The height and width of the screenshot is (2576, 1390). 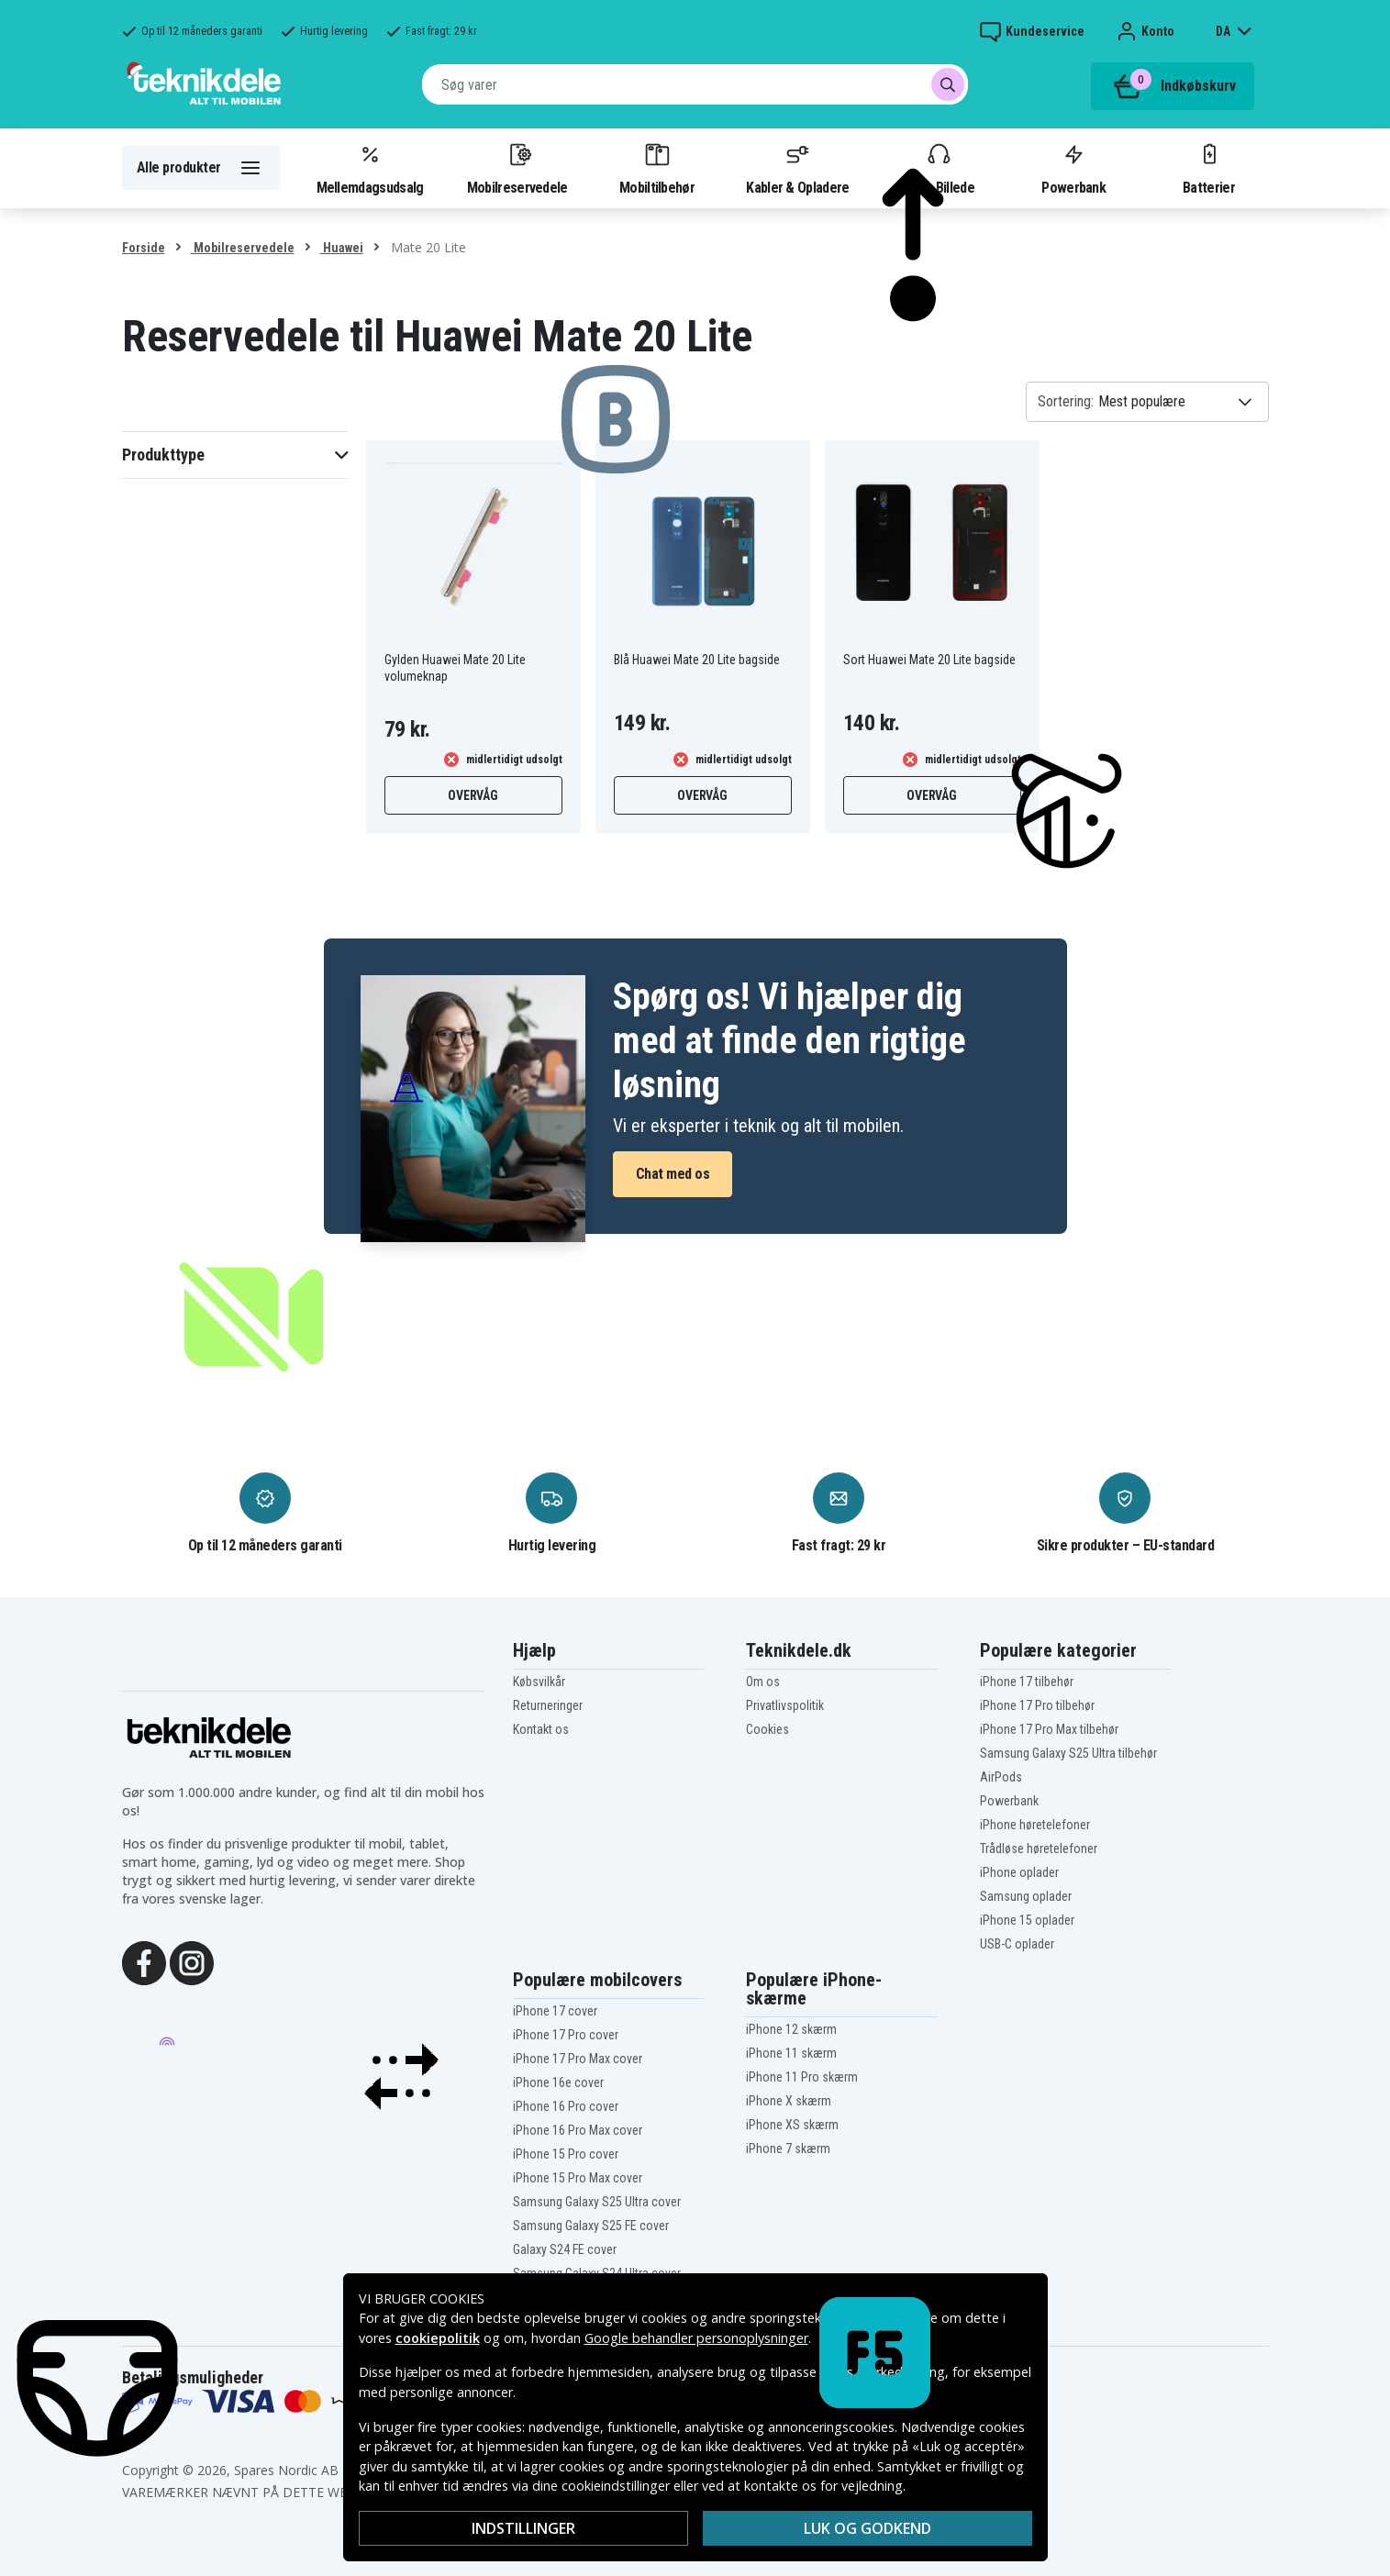 What do you see at coordinates (1066, 808) in the screenshot?
I see `open the New York Times app` at bounding box center [1066, 808].